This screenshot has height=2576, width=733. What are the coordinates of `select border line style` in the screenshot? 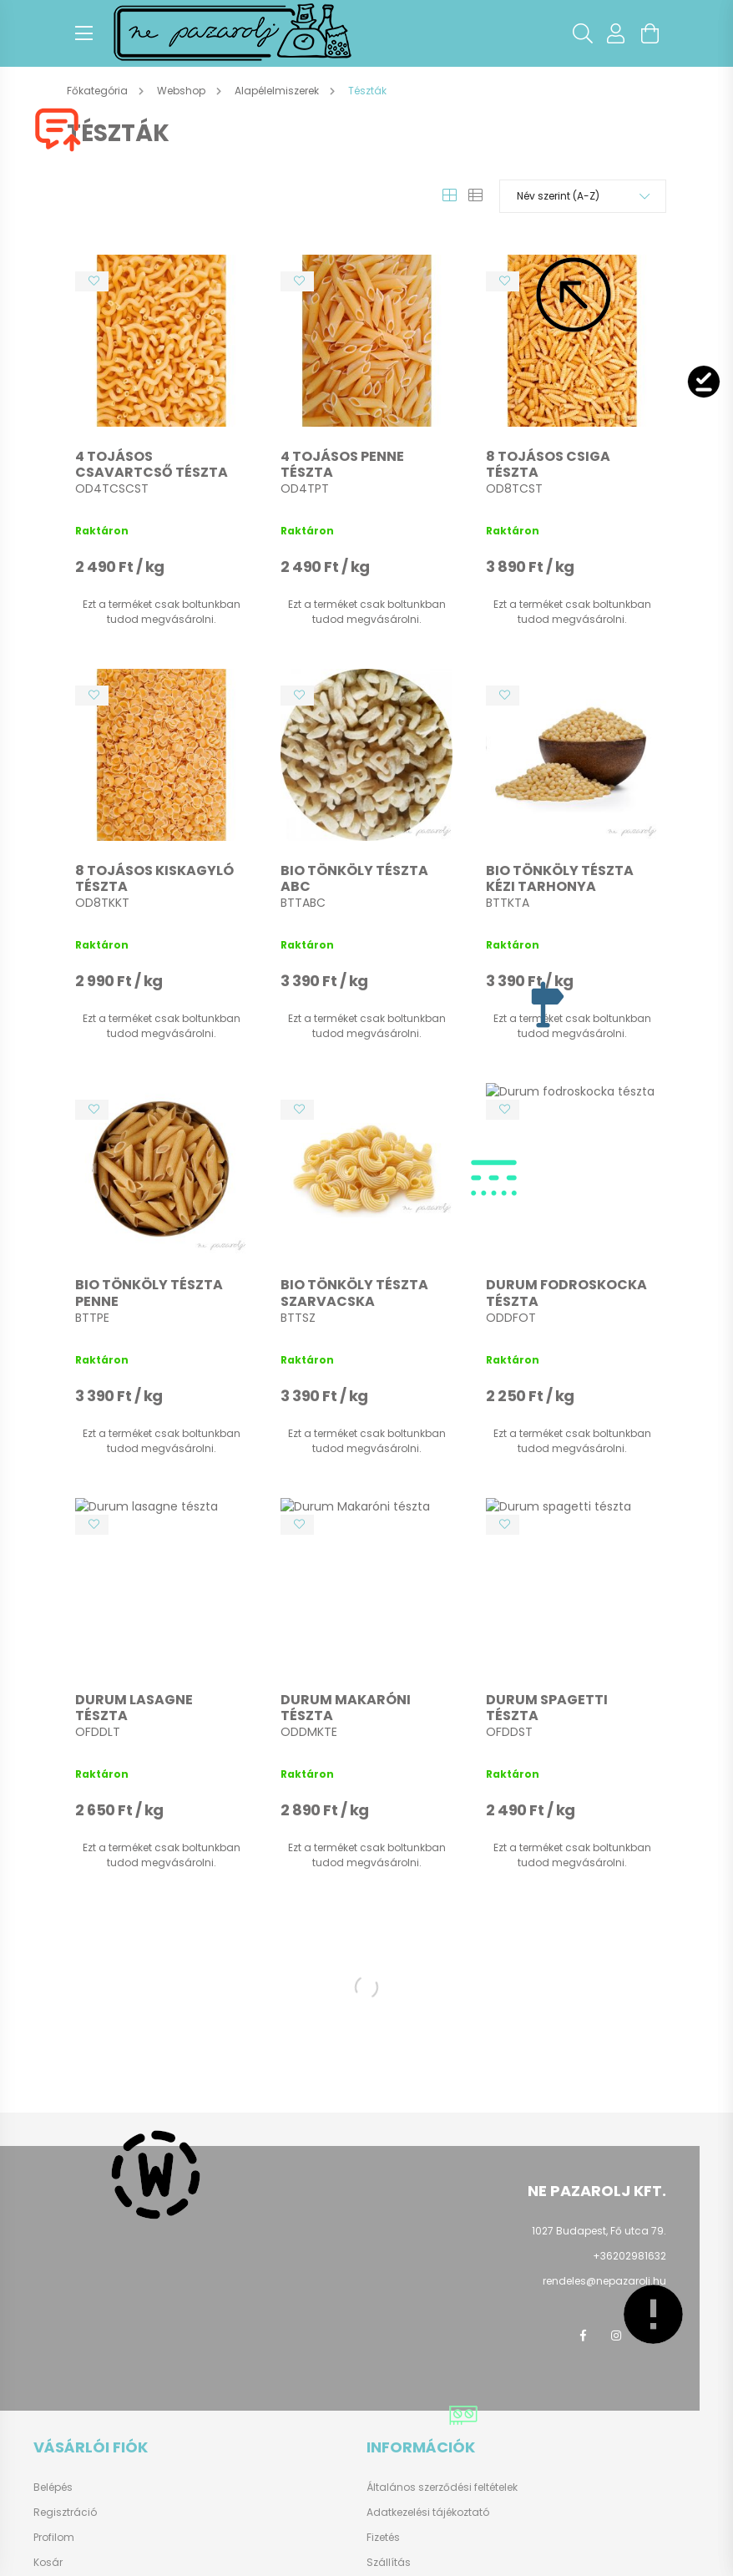 It's located at (493, 1177).